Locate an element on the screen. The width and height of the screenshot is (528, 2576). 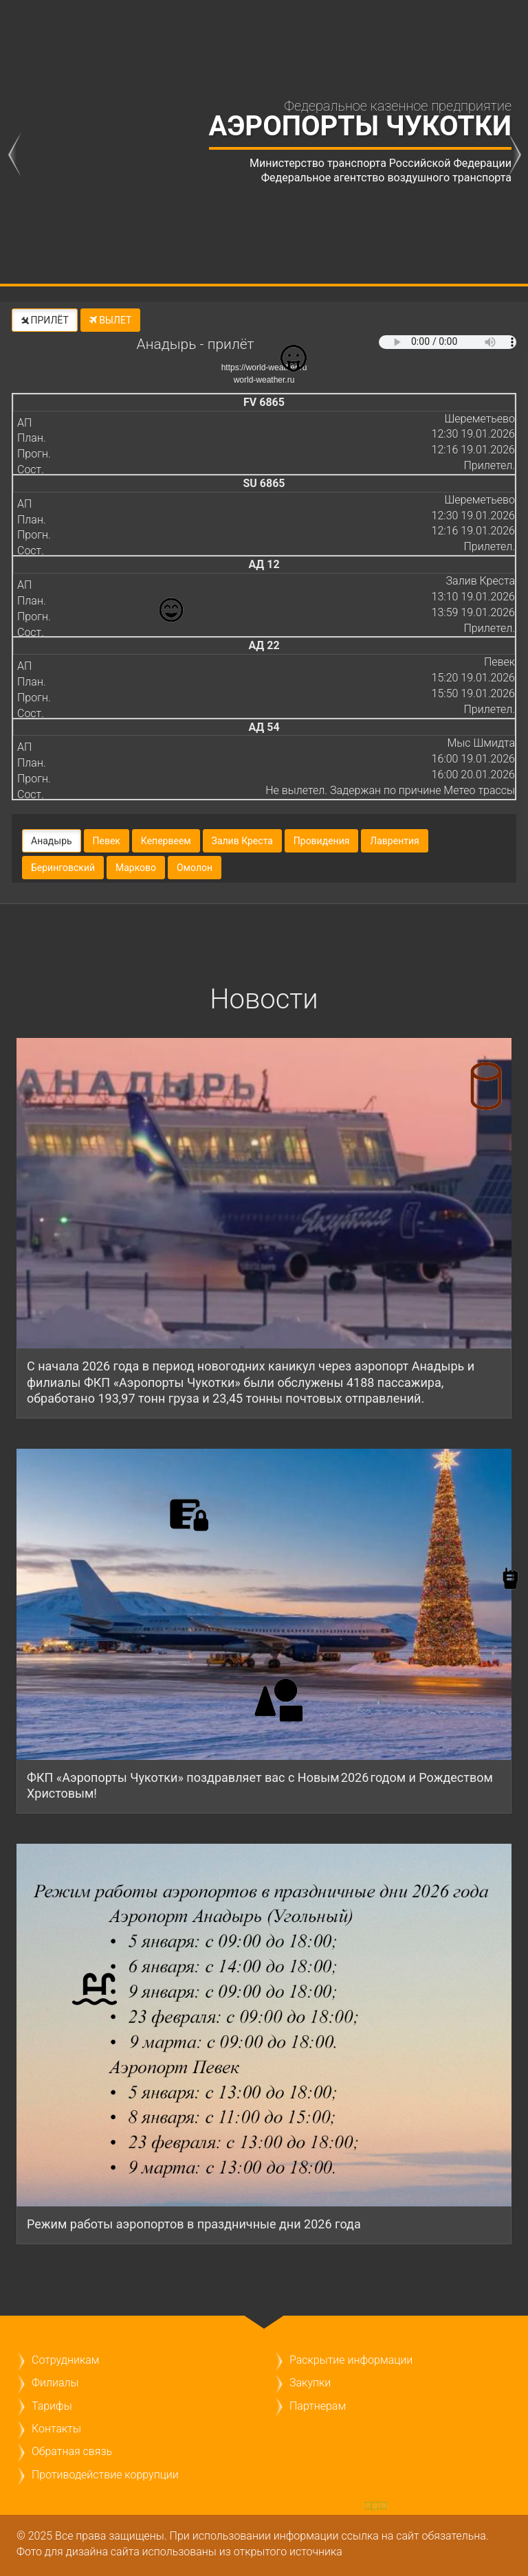
access push-to-talk communication is located at coordinates (510, 1579).